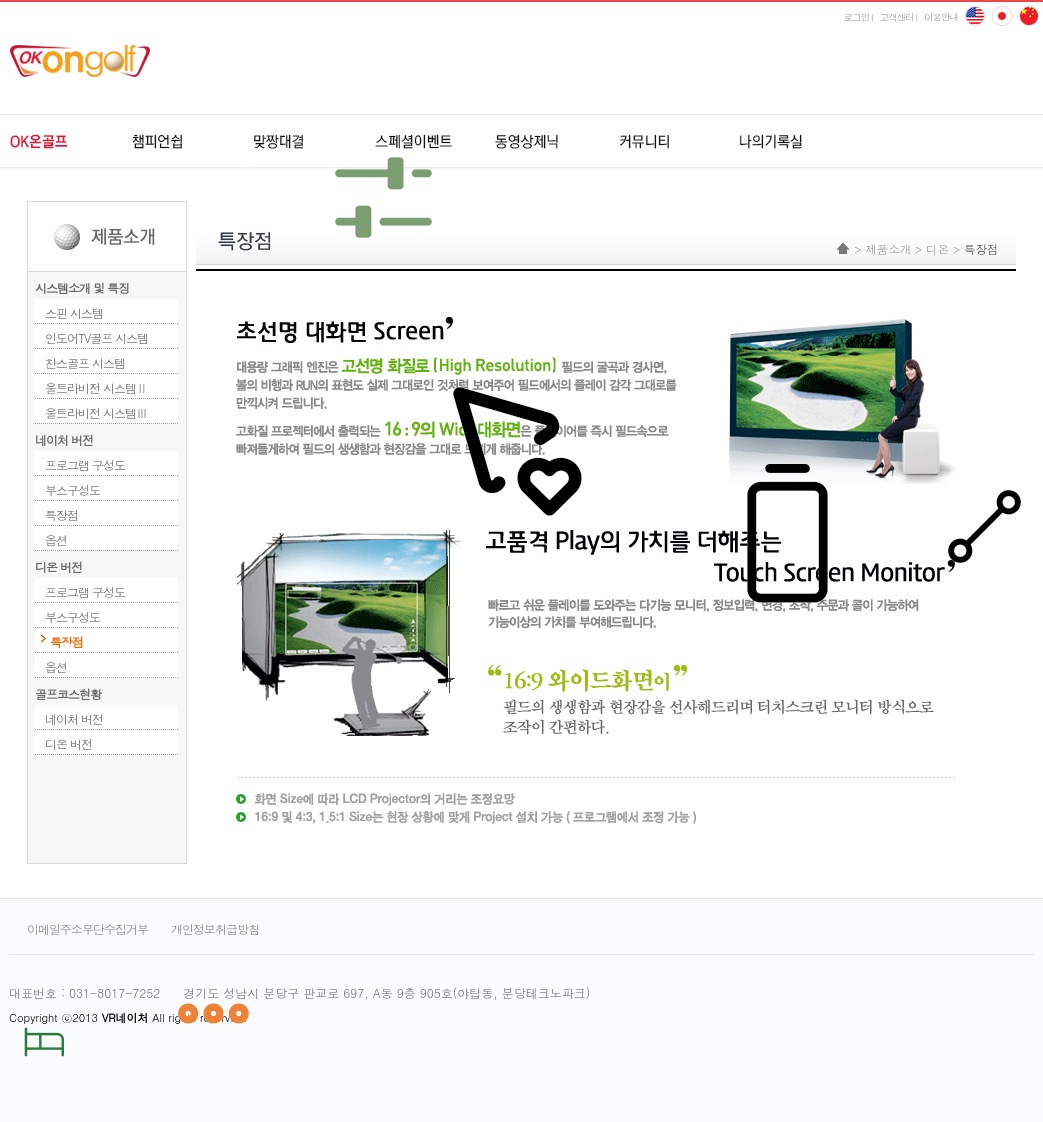 This screenshot has width=1043, height=1122. I want to click on open more options menu, so click(213, 1013).